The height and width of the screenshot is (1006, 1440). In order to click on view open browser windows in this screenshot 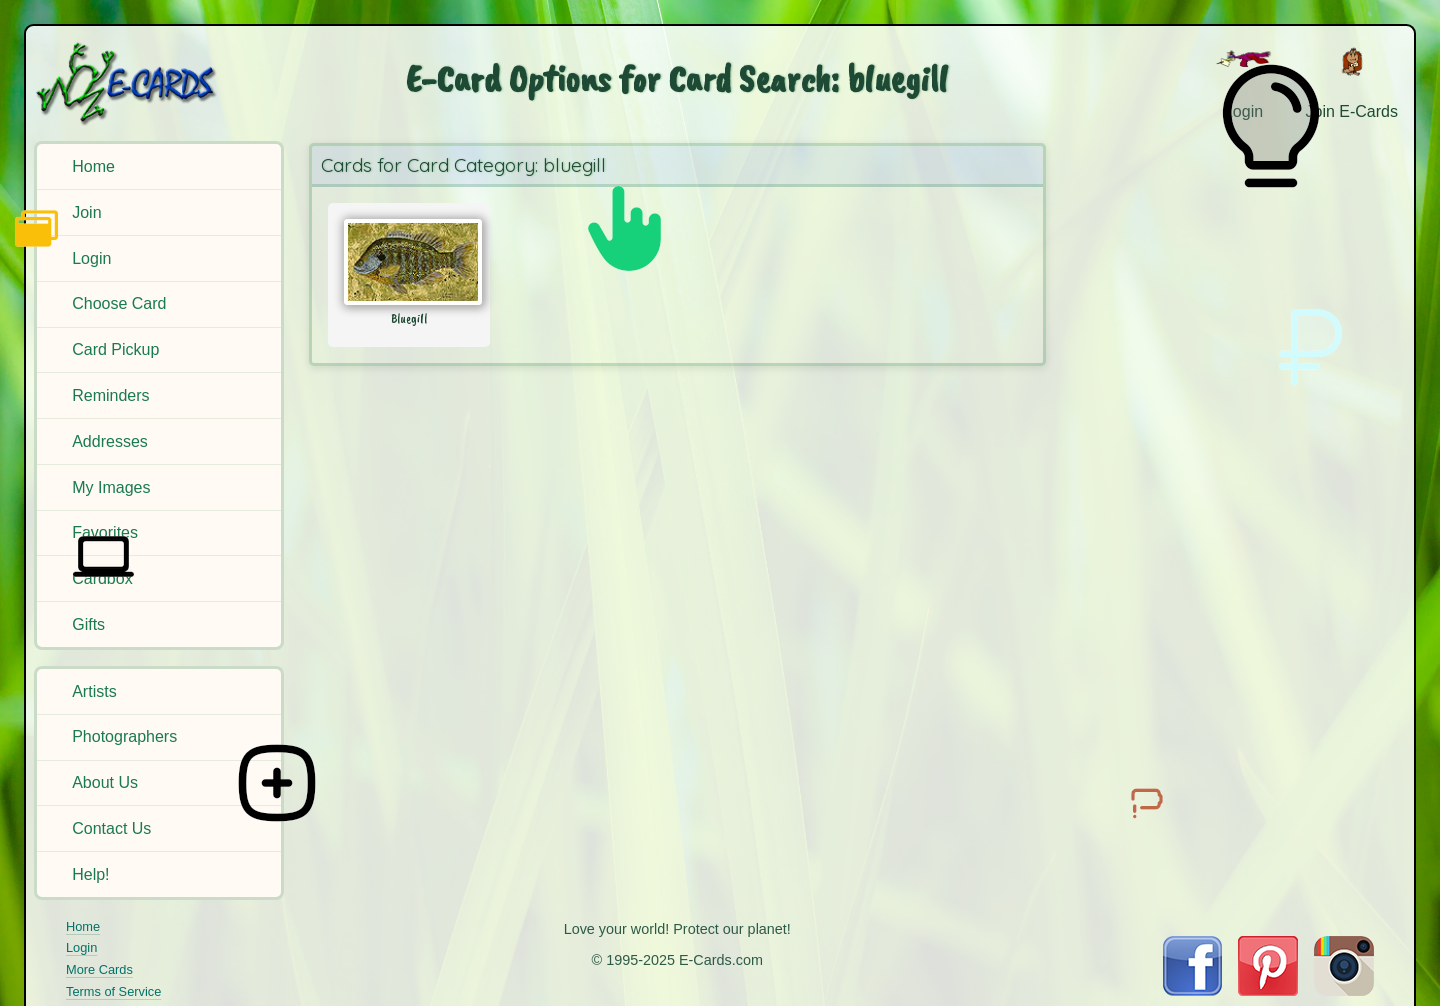, I will do `click(36, 228)`.